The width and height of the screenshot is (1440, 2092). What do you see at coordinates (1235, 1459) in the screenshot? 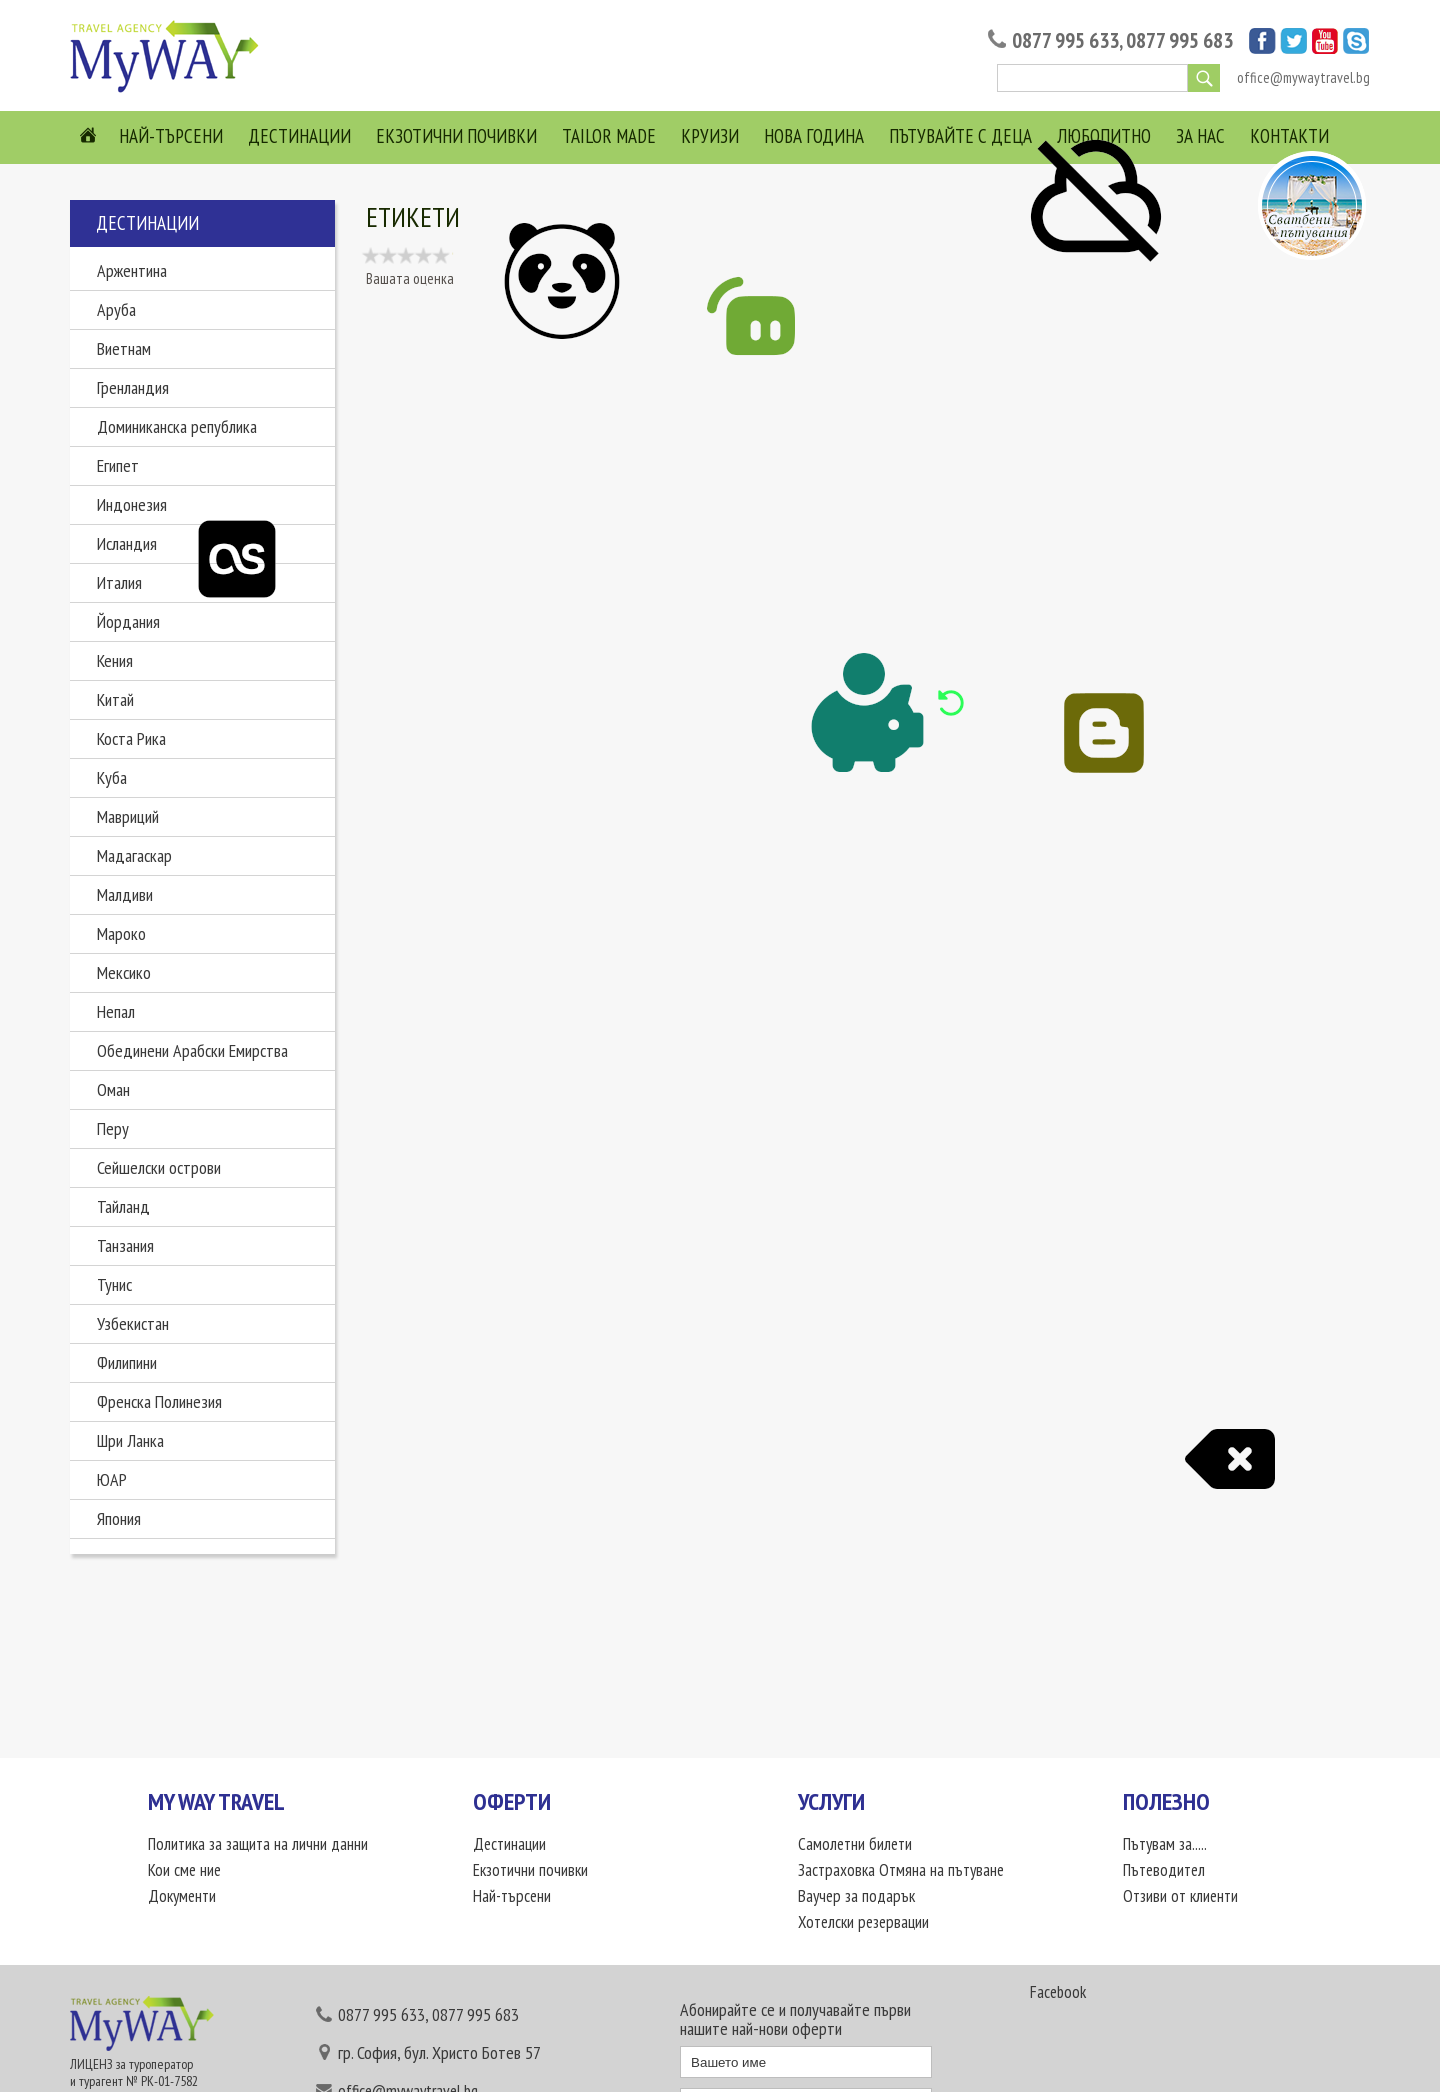
I see `delete the last character or input` at bounding box center [1235, 1459].